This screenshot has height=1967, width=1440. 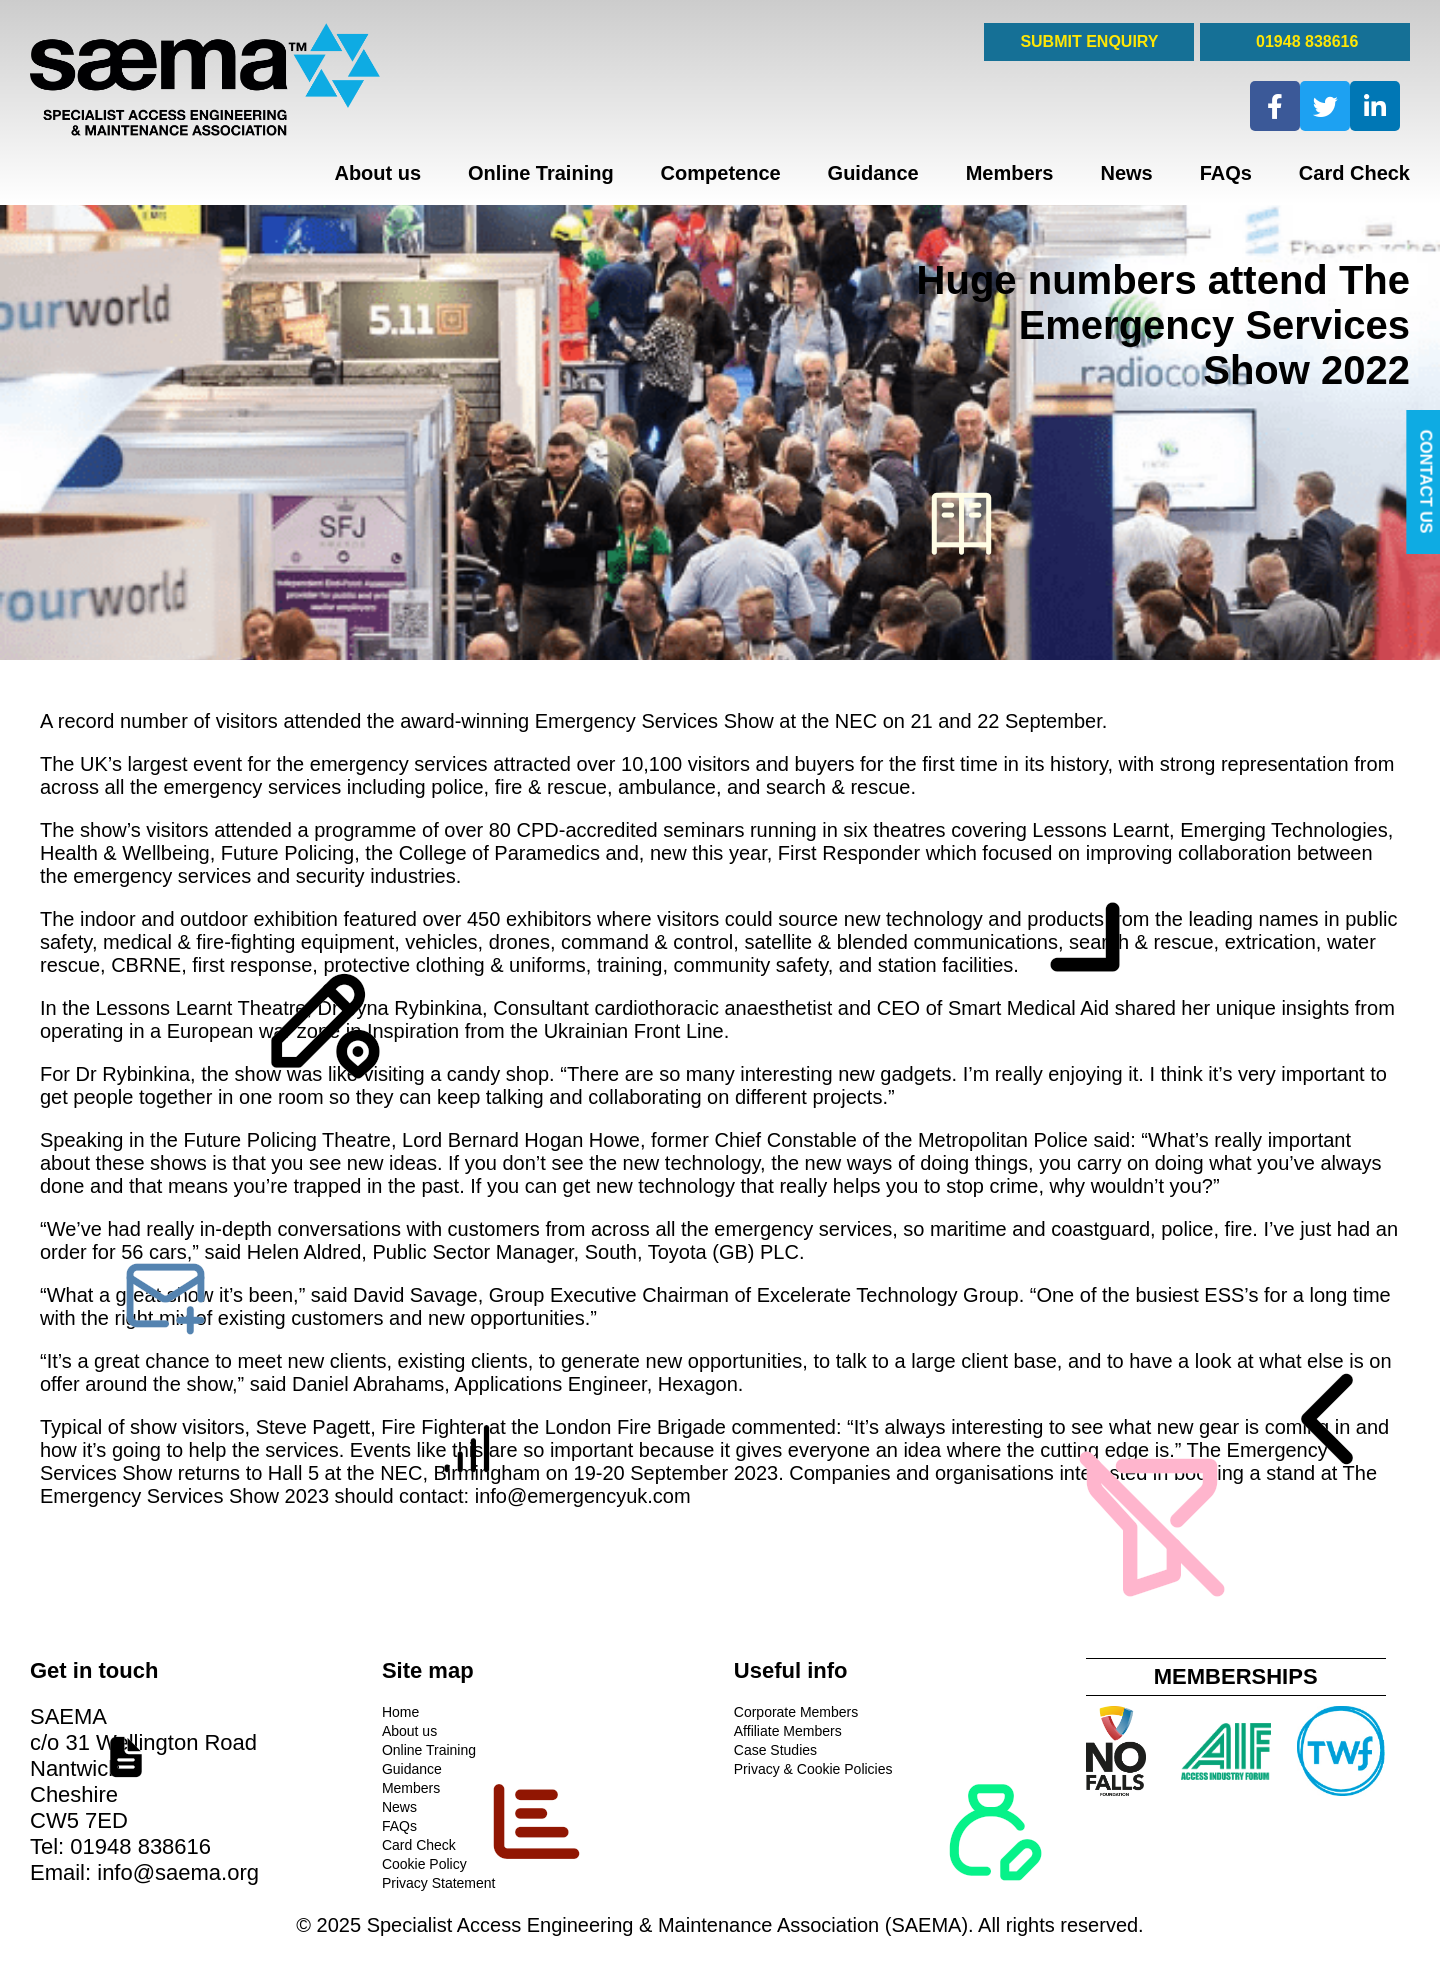 What do you see at coordinates (961, 522) in the screenshot?
I see `access storage lockers` at bounding box center [961, 522].